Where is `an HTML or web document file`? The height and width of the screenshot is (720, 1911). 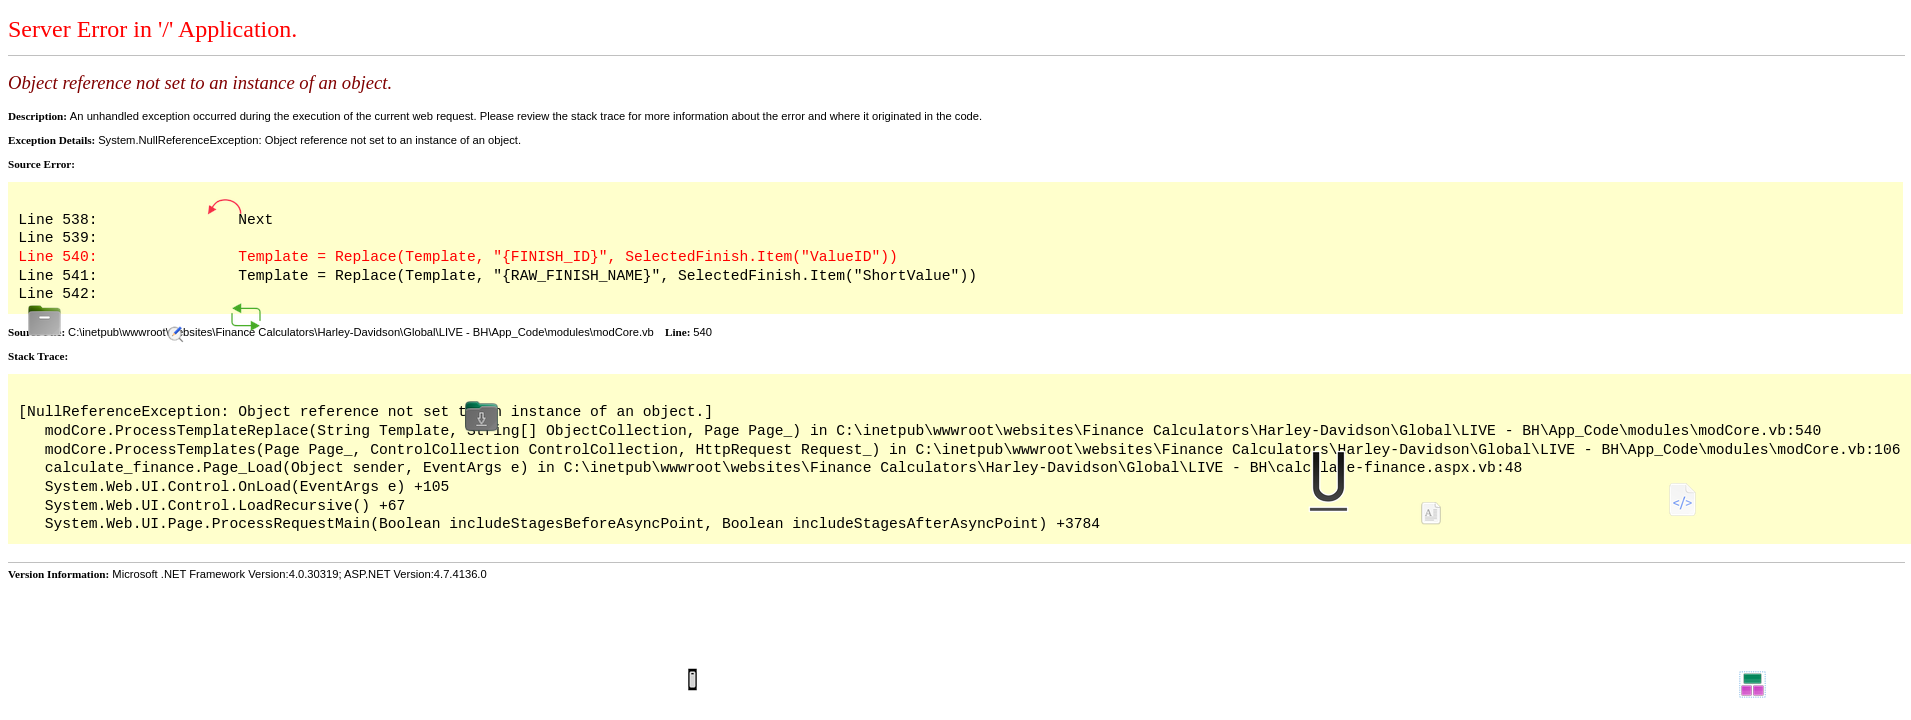
an HTML or web document file is located at coordinates (1682, 499).